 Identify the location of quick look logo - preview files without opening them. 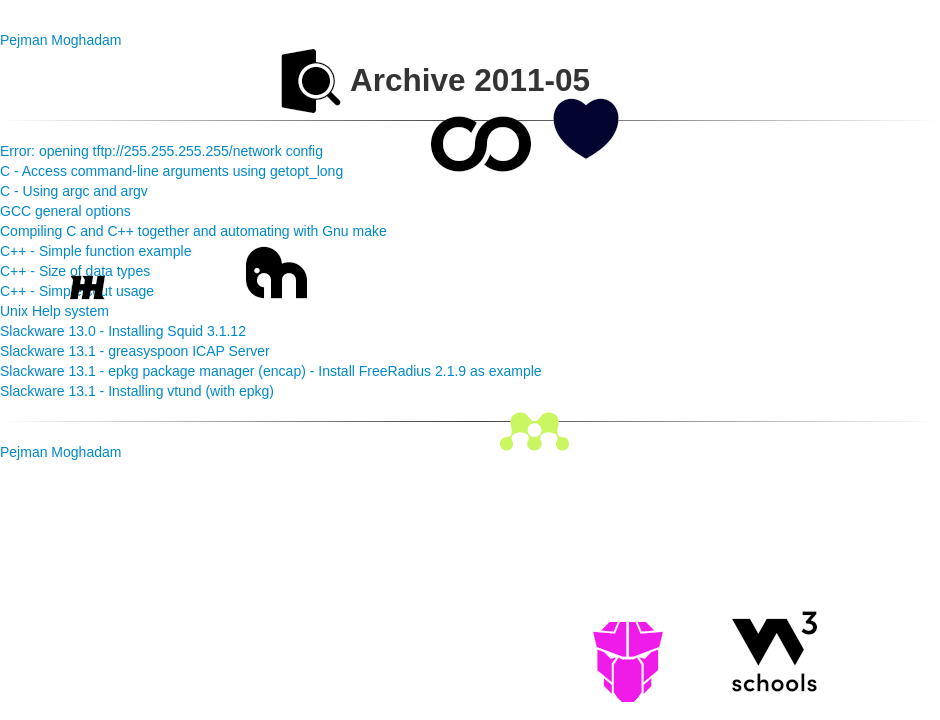
(311, 81).